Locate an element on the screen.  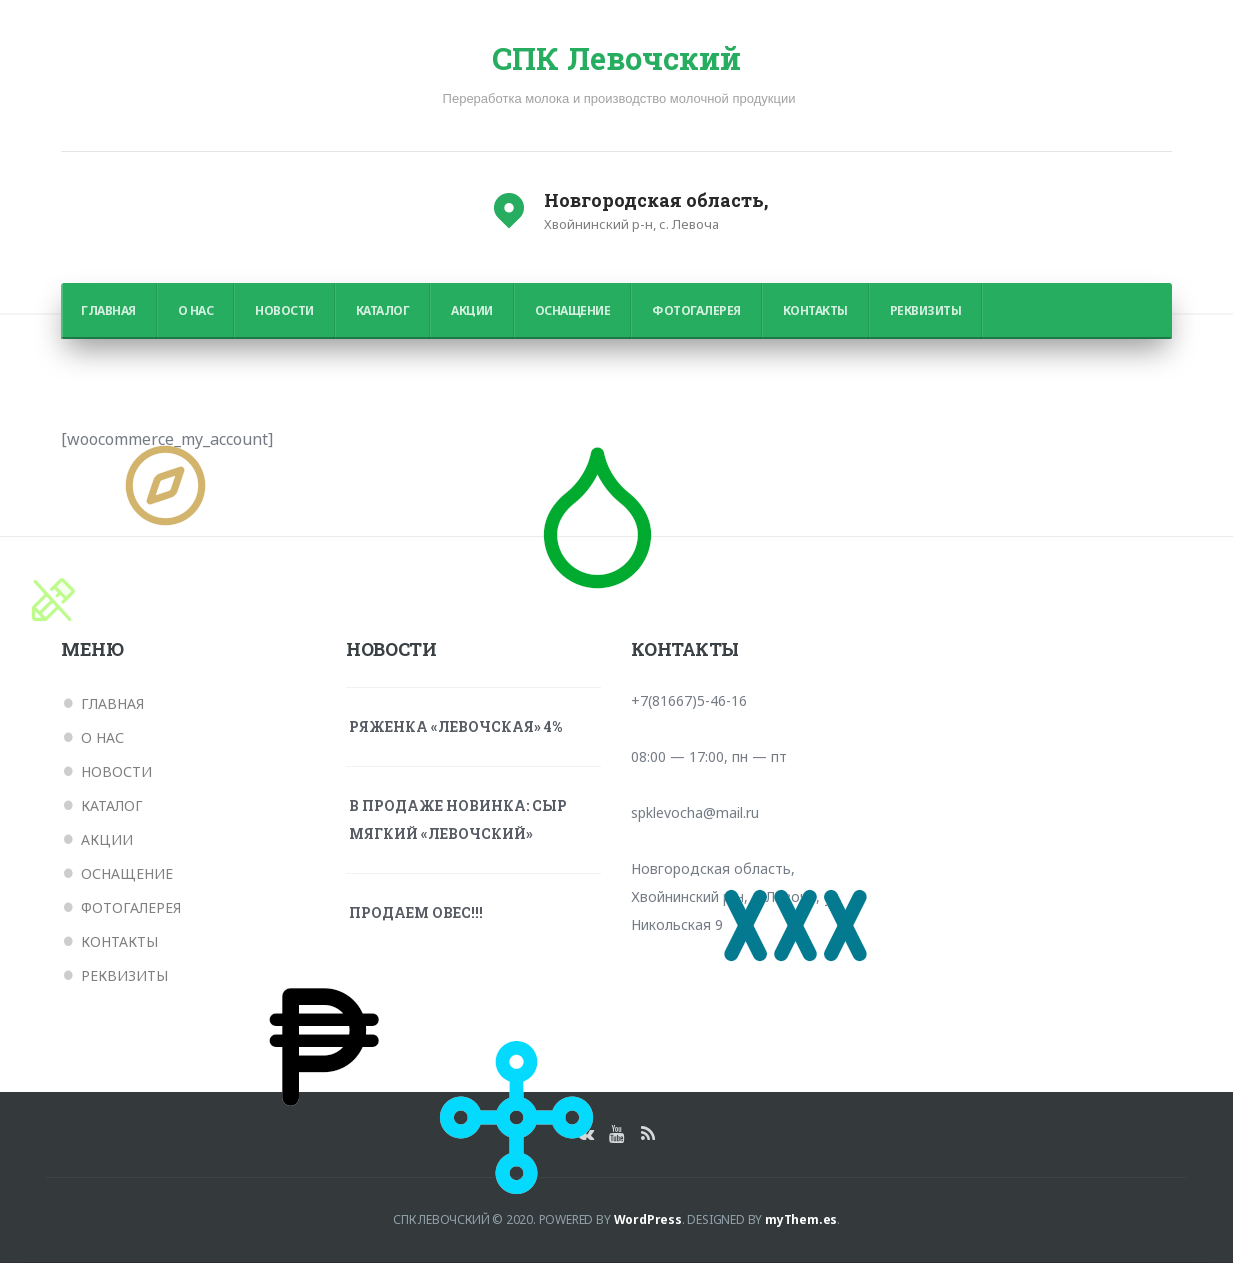
indicates pricing or payment in Philippine pesos is located at coordinates (320, 1047).